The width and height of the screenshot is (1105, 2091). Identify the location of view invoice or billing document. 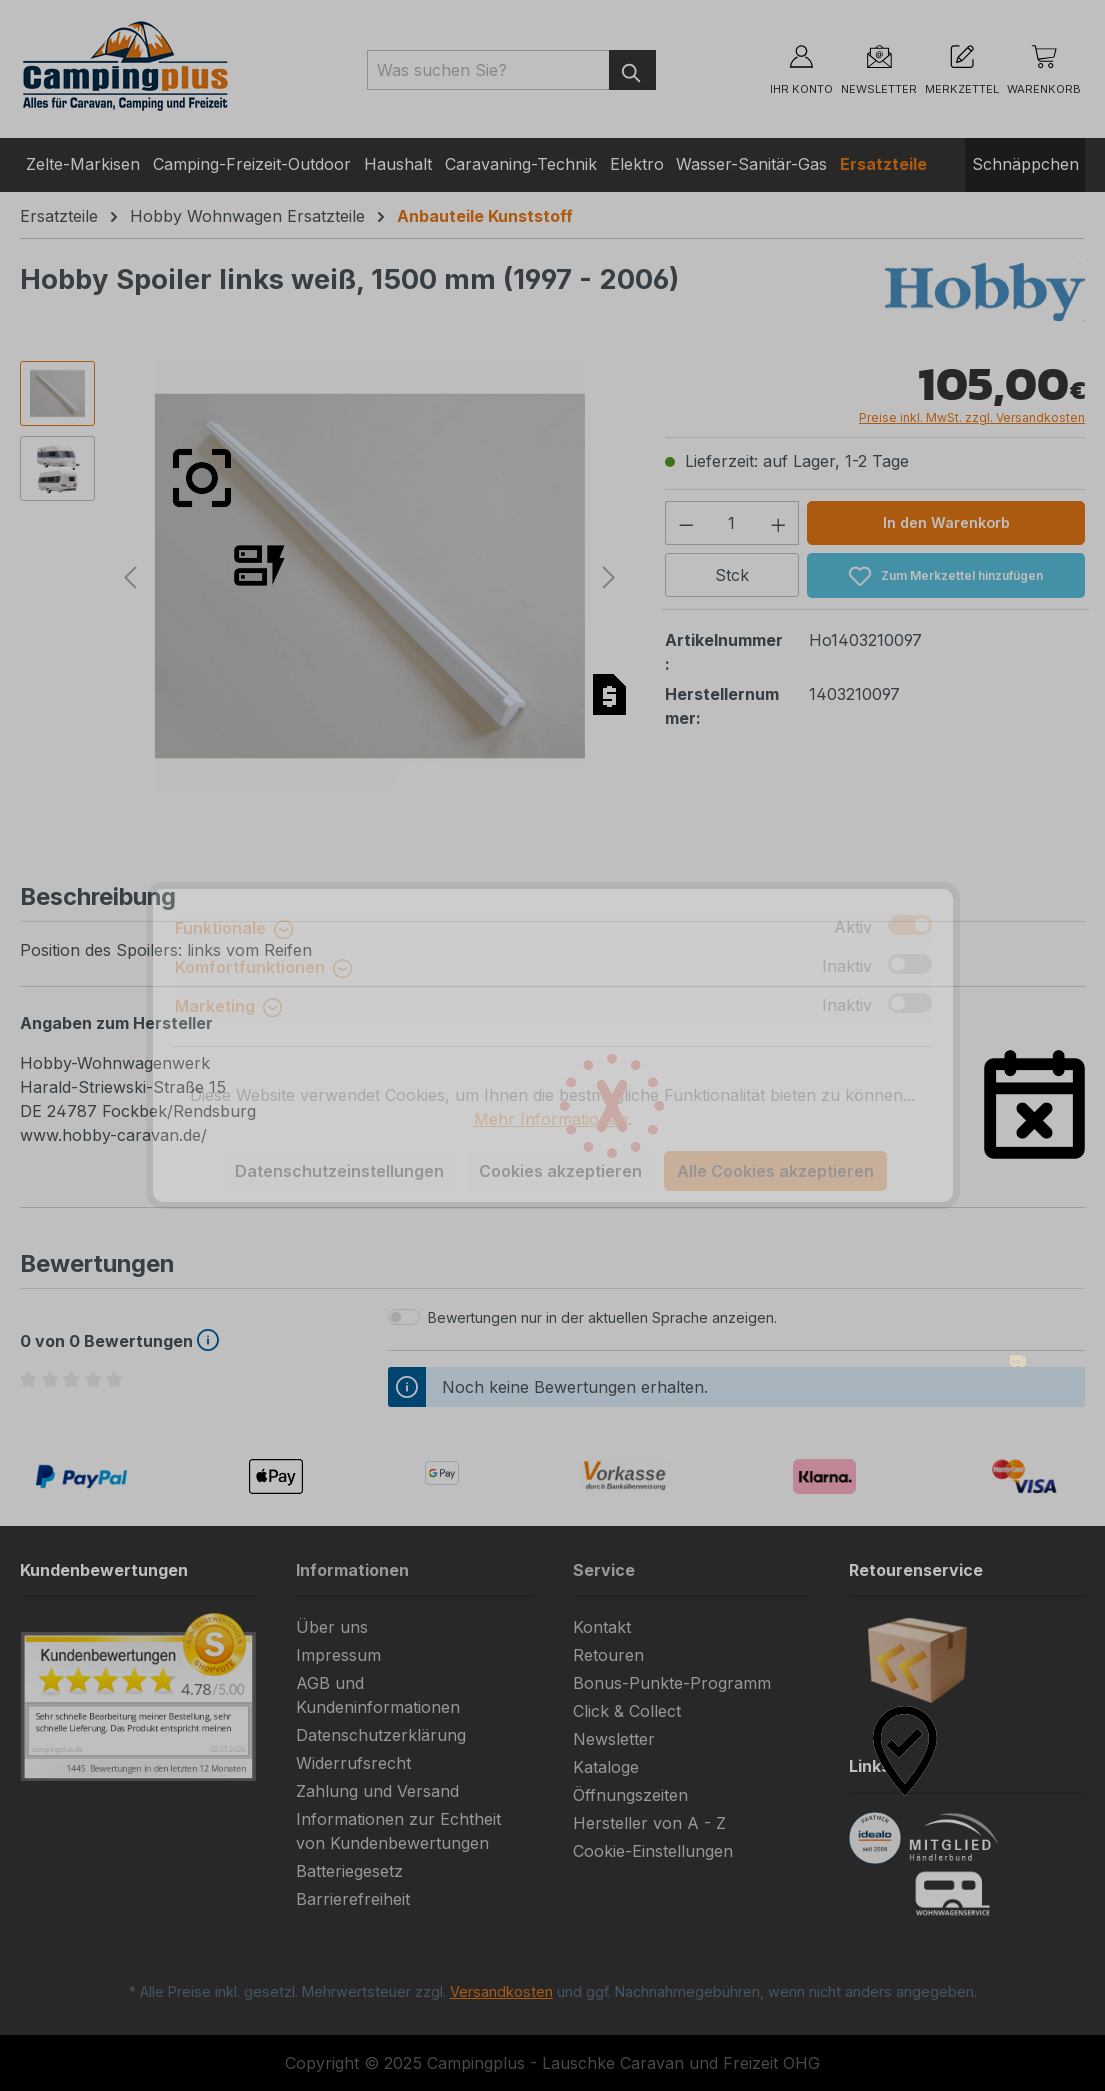
(609, 694).